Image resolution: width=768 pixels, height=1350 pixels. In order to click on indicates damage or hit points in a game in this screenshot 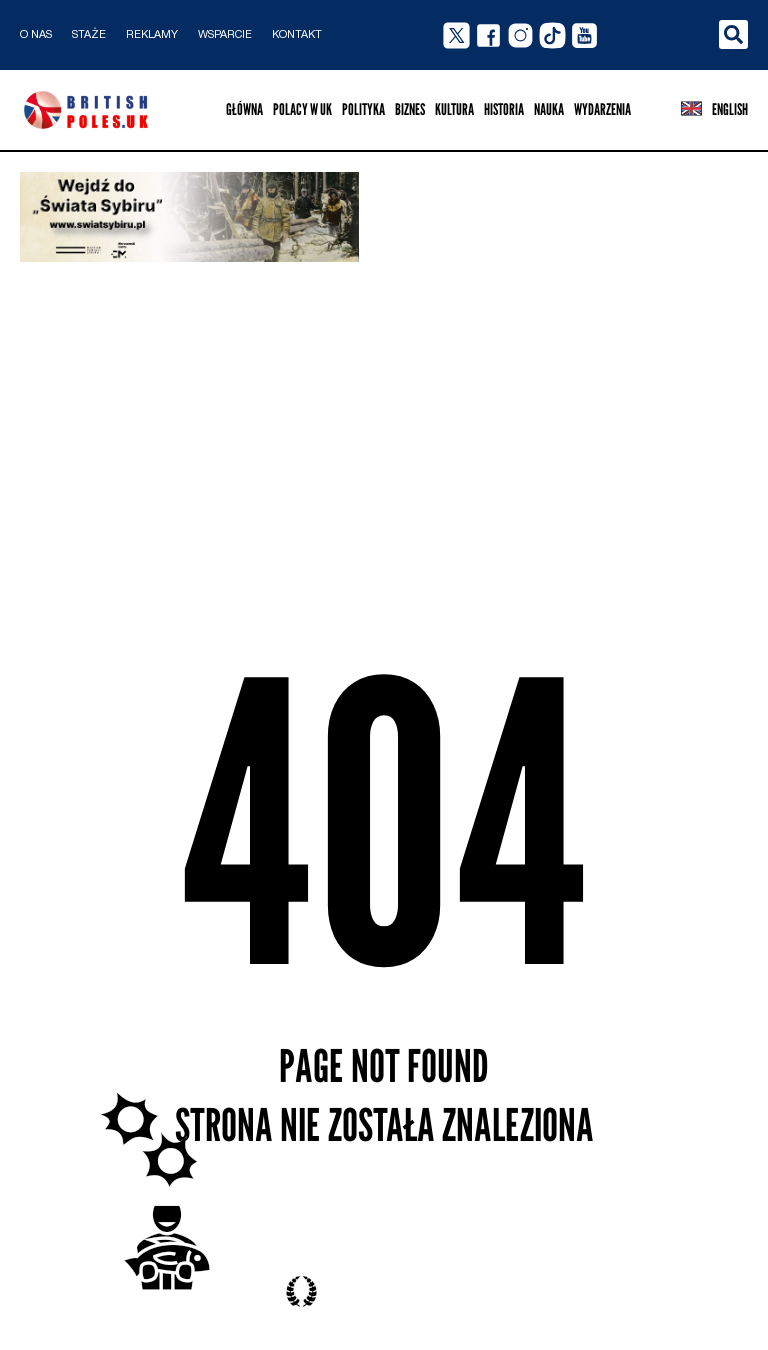, I will do `click(148, 1140)`.